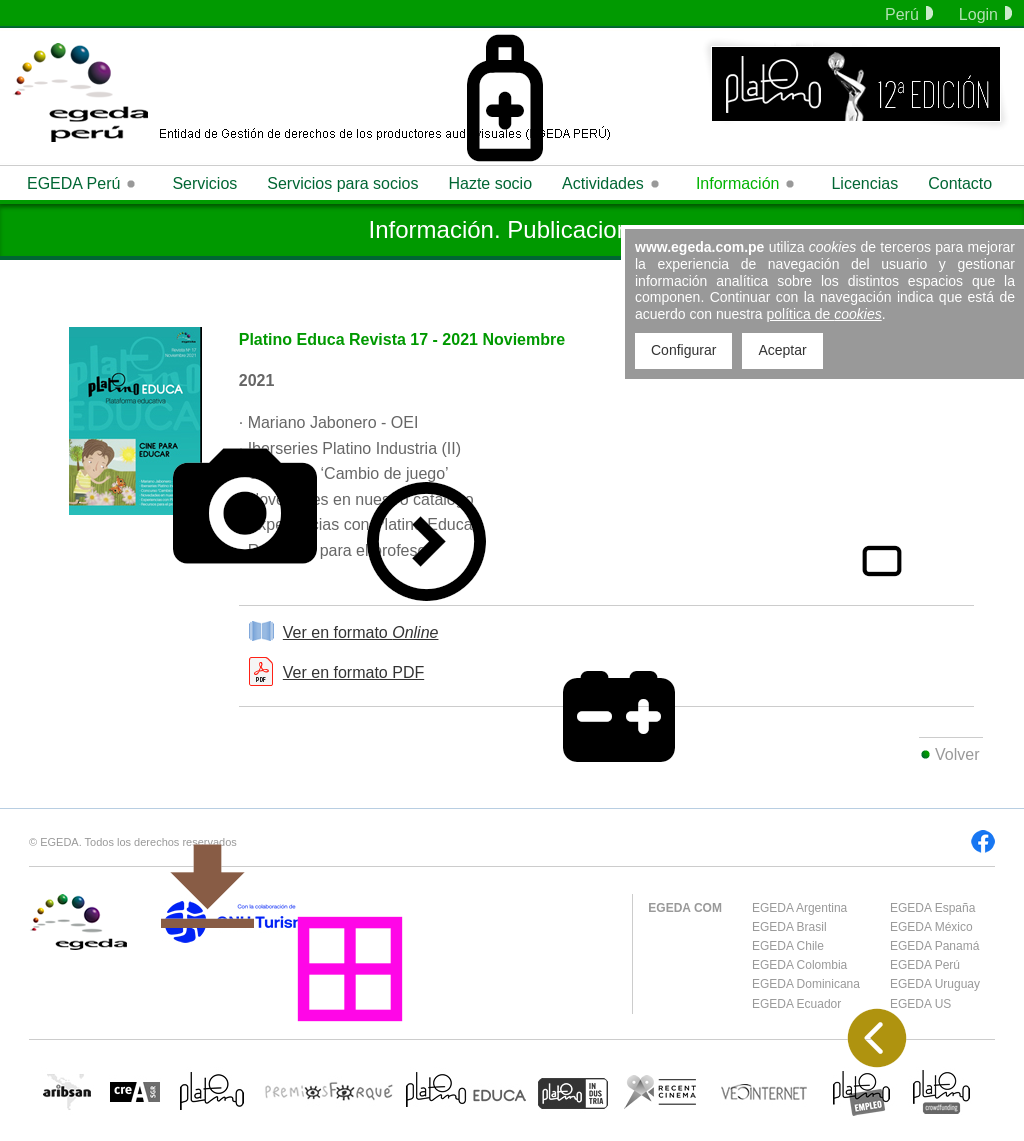  What do you see at coordinates (505, 98) in the screenshot?
I see `access medication or health information` at bounding box center [505, 98].